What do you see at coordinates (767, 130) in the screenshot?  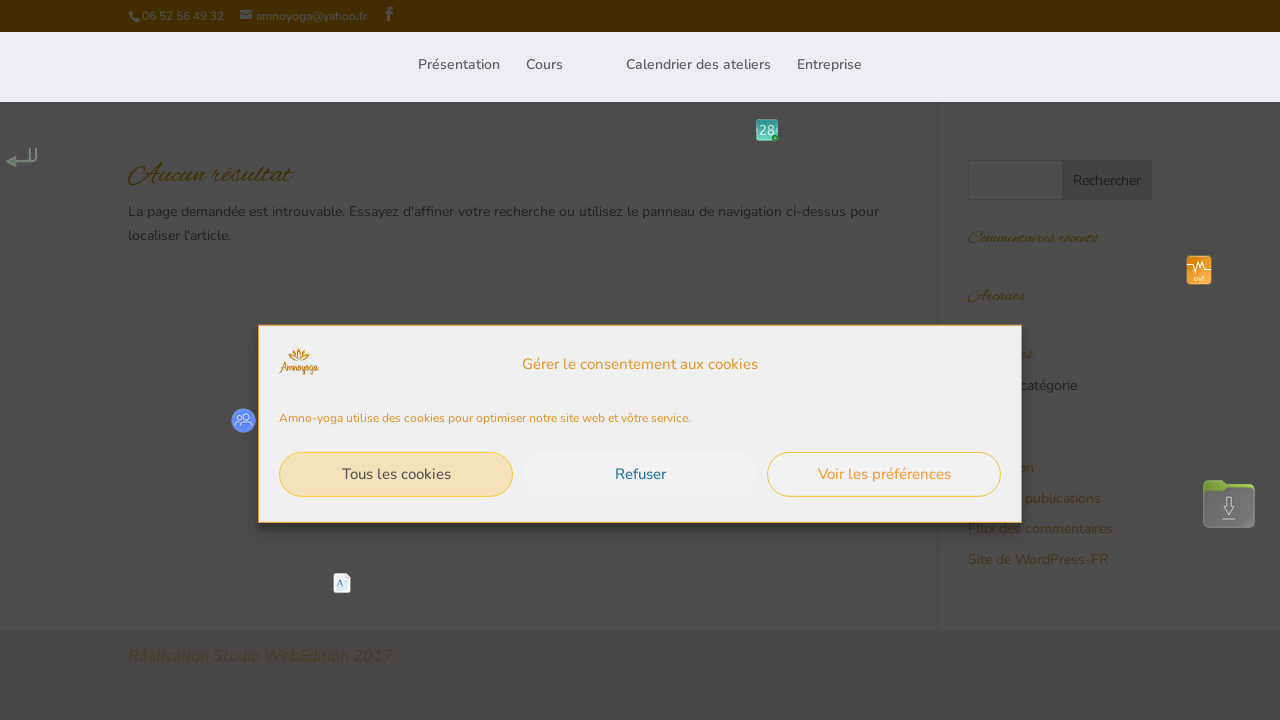 I see `create a new calendar appointment` at bounding box center [767, 130].